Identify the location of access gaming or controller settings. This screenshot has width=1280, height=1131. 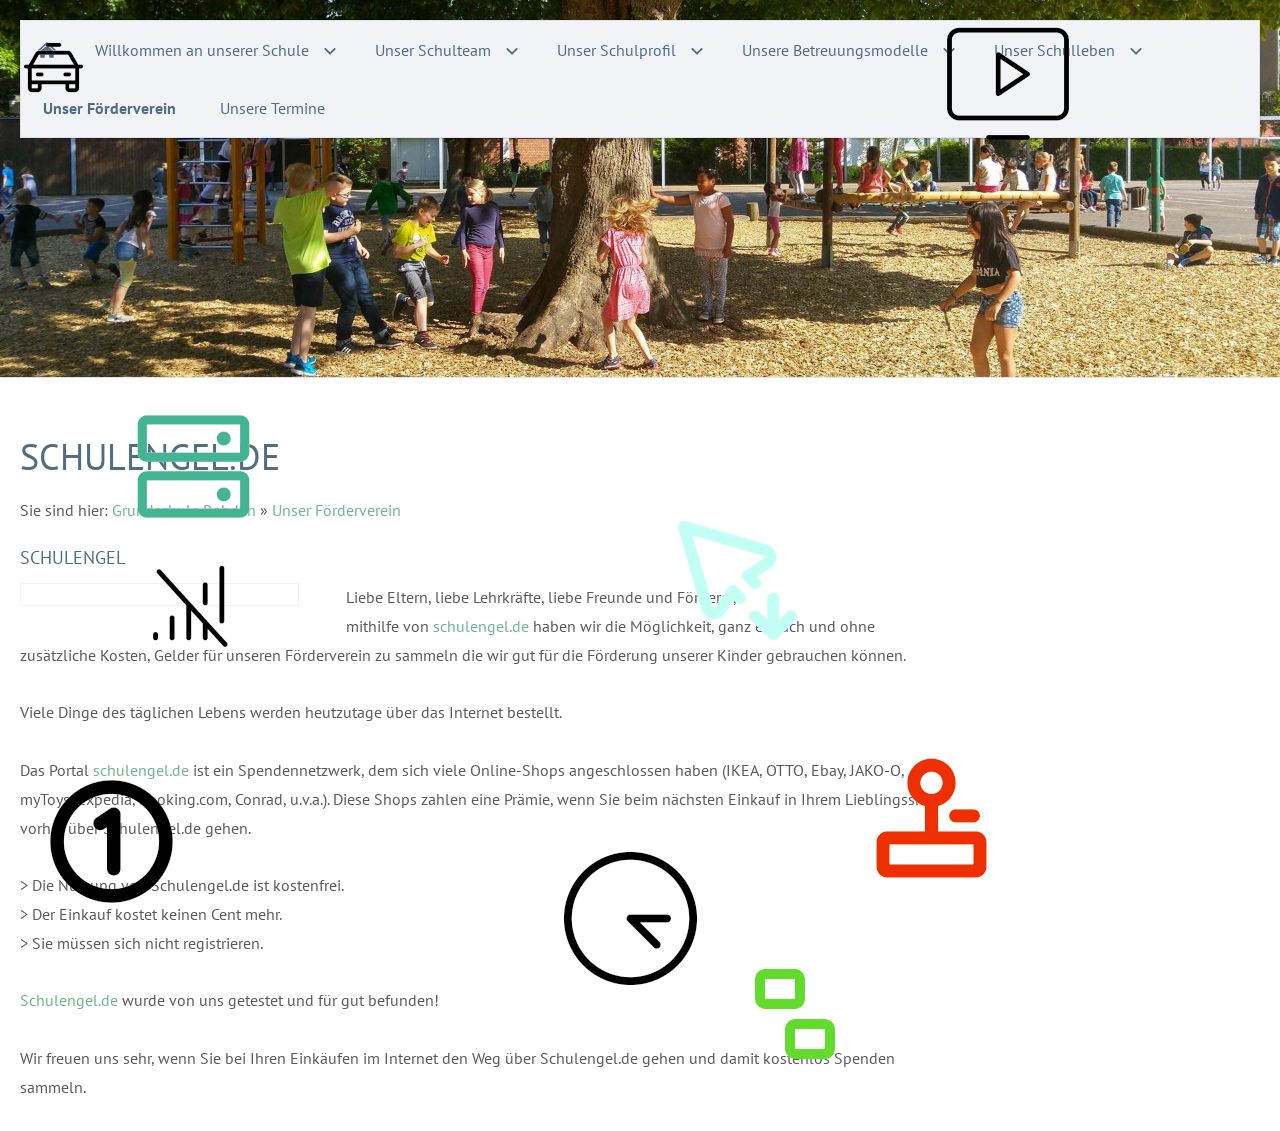
(931, 822).